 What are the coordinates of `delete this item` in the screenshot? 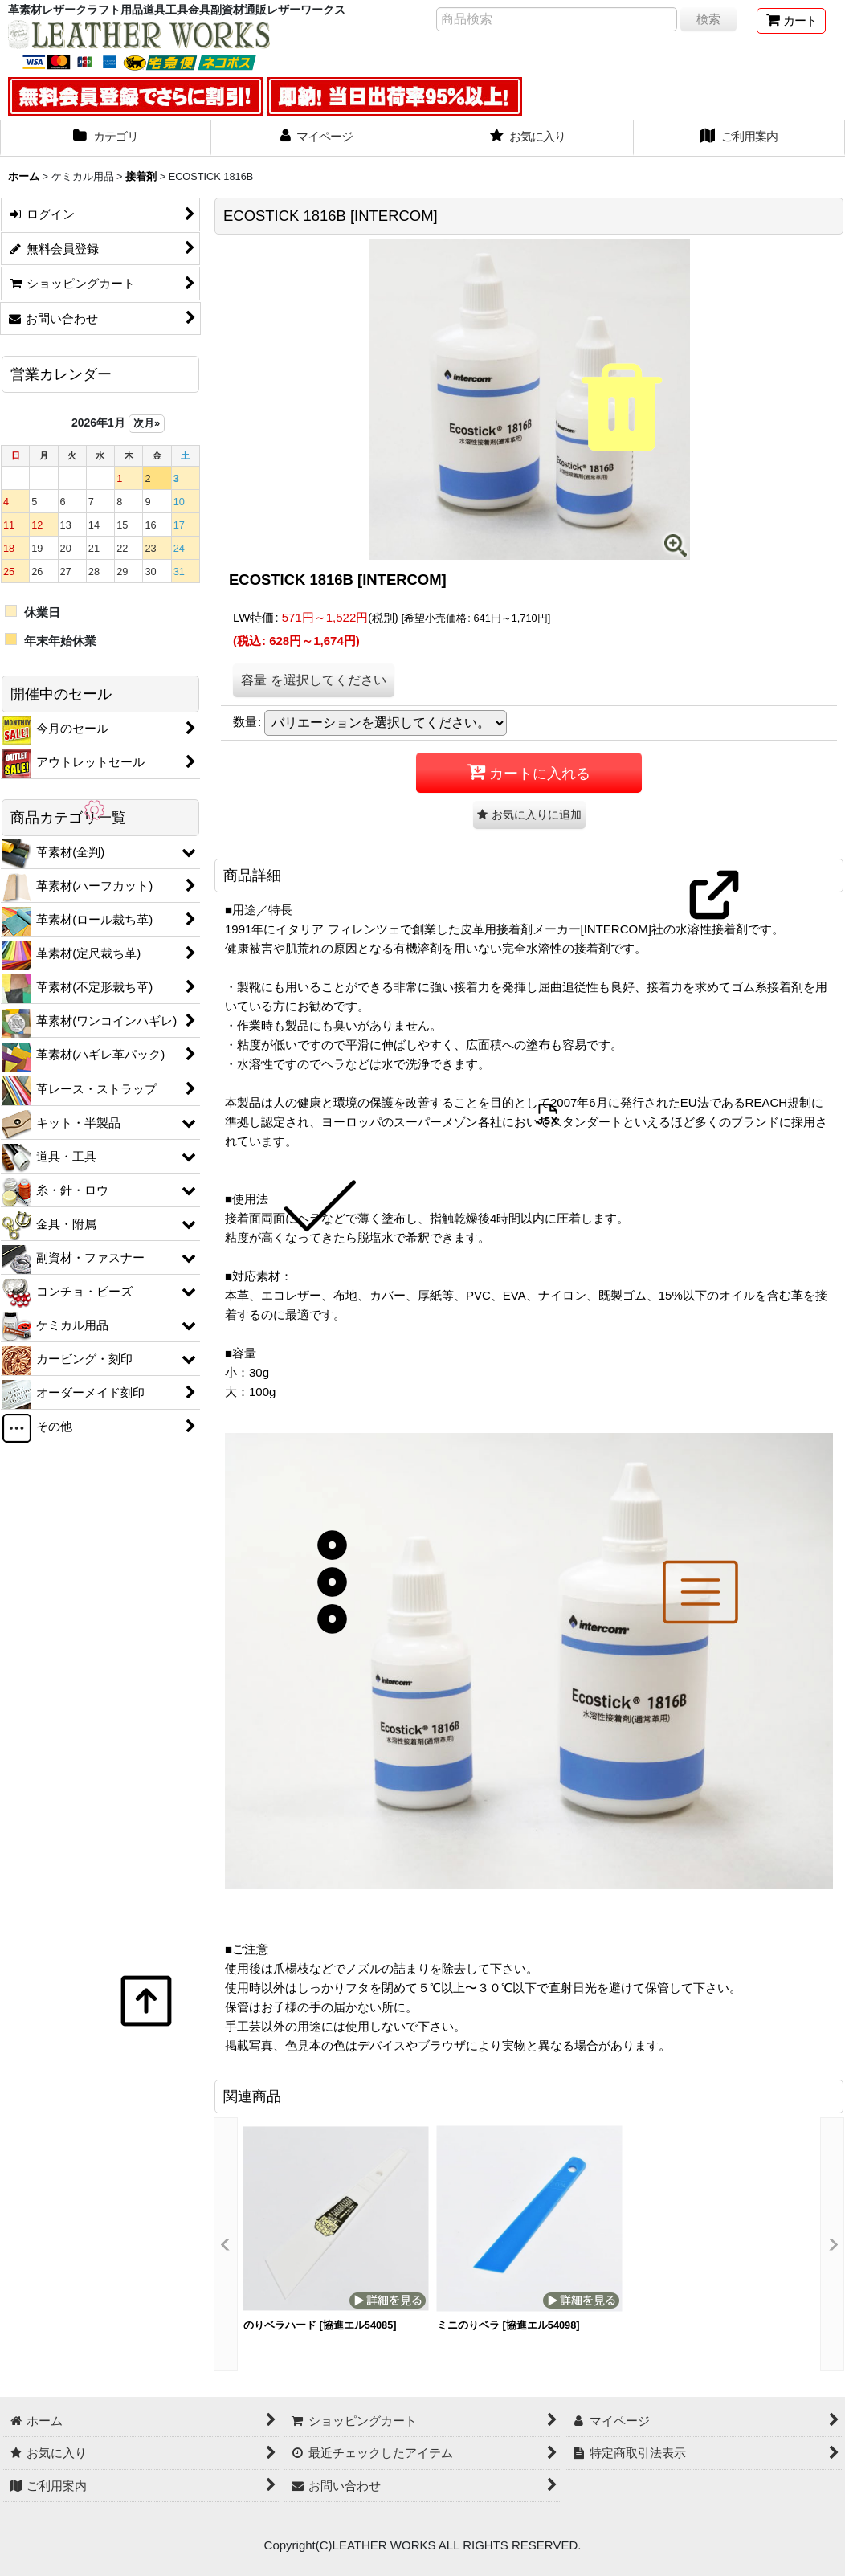 It's located at (622, 410).